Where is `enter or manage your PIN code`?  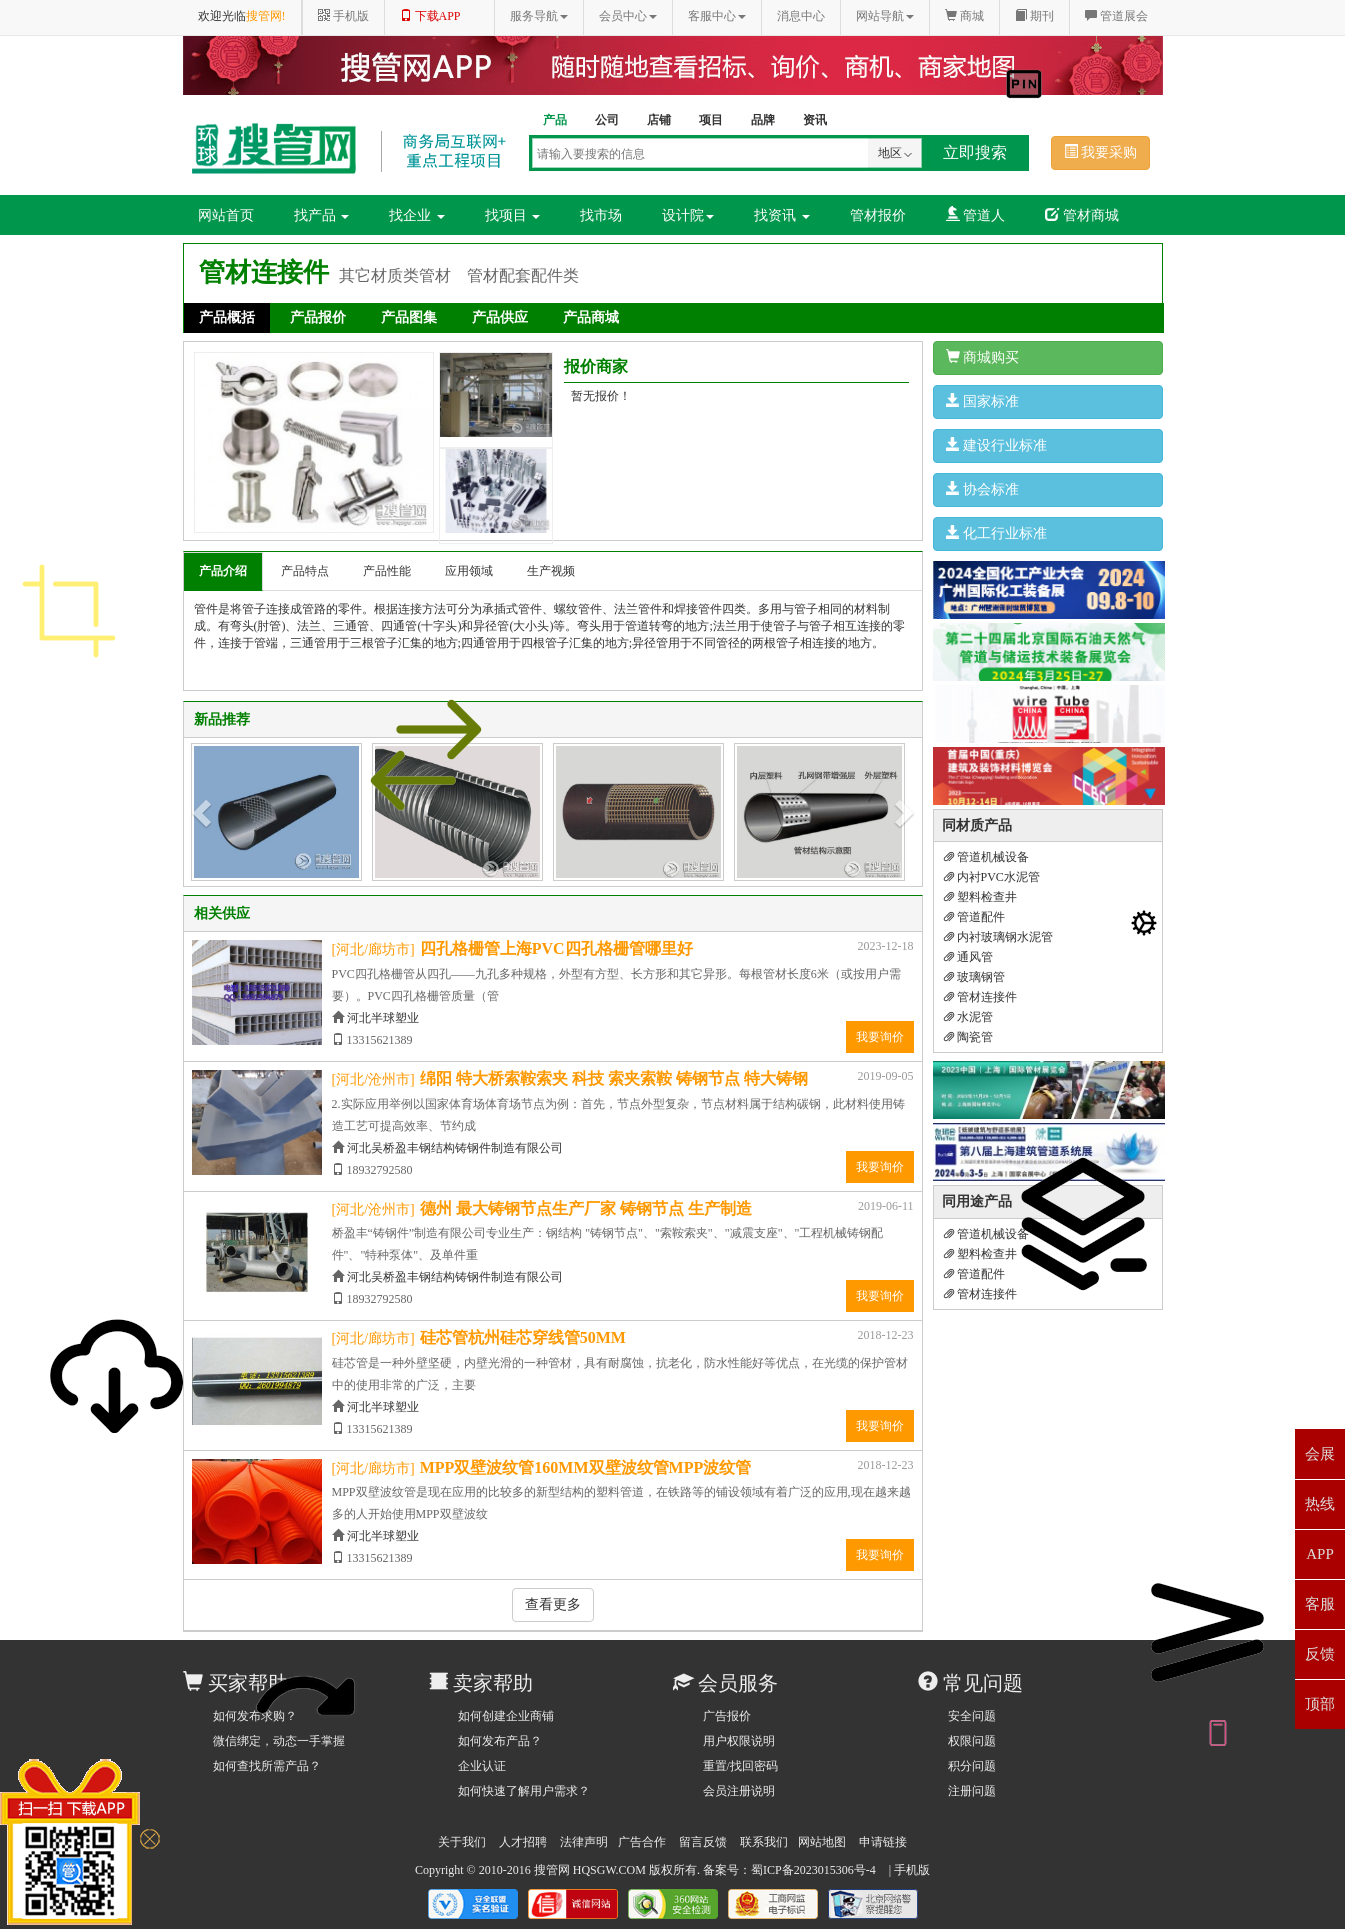 enter or manage your PIN code is located at coordinates (1024, 84).